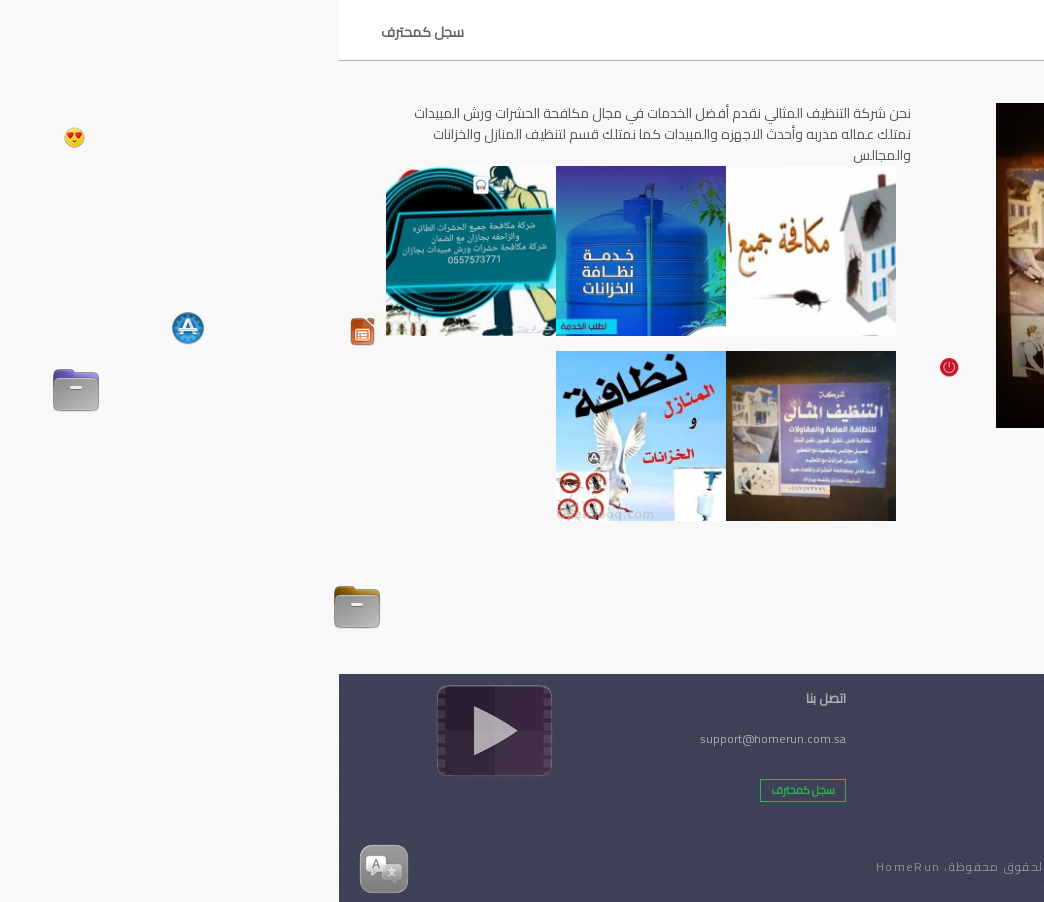 This screenshot has width=1044, height=902. Describe the element at coordinates (188, 328) in the screenshot. I see `open software properties settings` at that location.